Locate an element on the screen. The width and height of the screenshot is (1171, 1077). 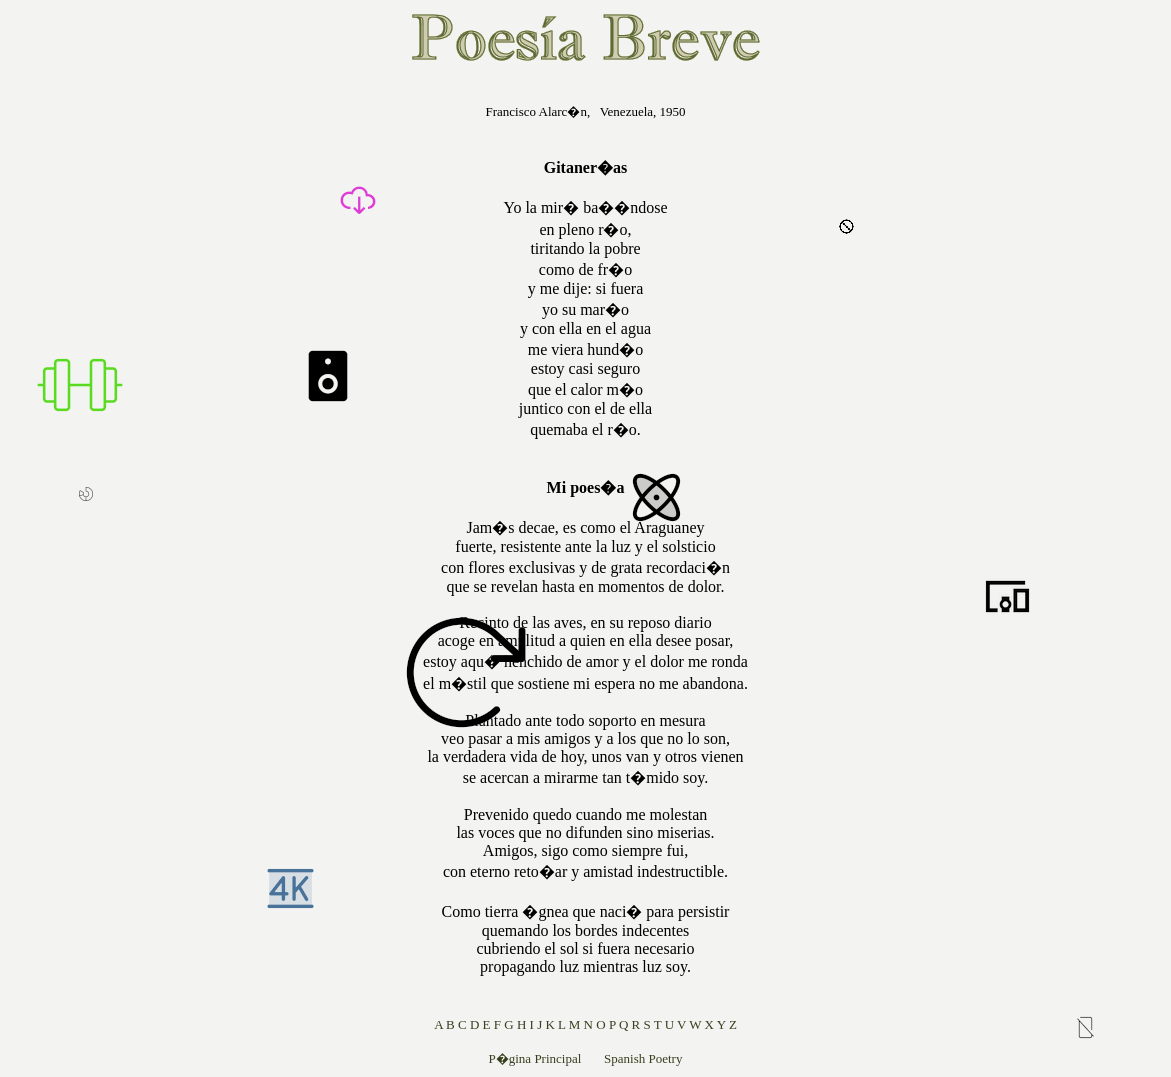
access workout or fitness features is located at coordinates (80, 385).